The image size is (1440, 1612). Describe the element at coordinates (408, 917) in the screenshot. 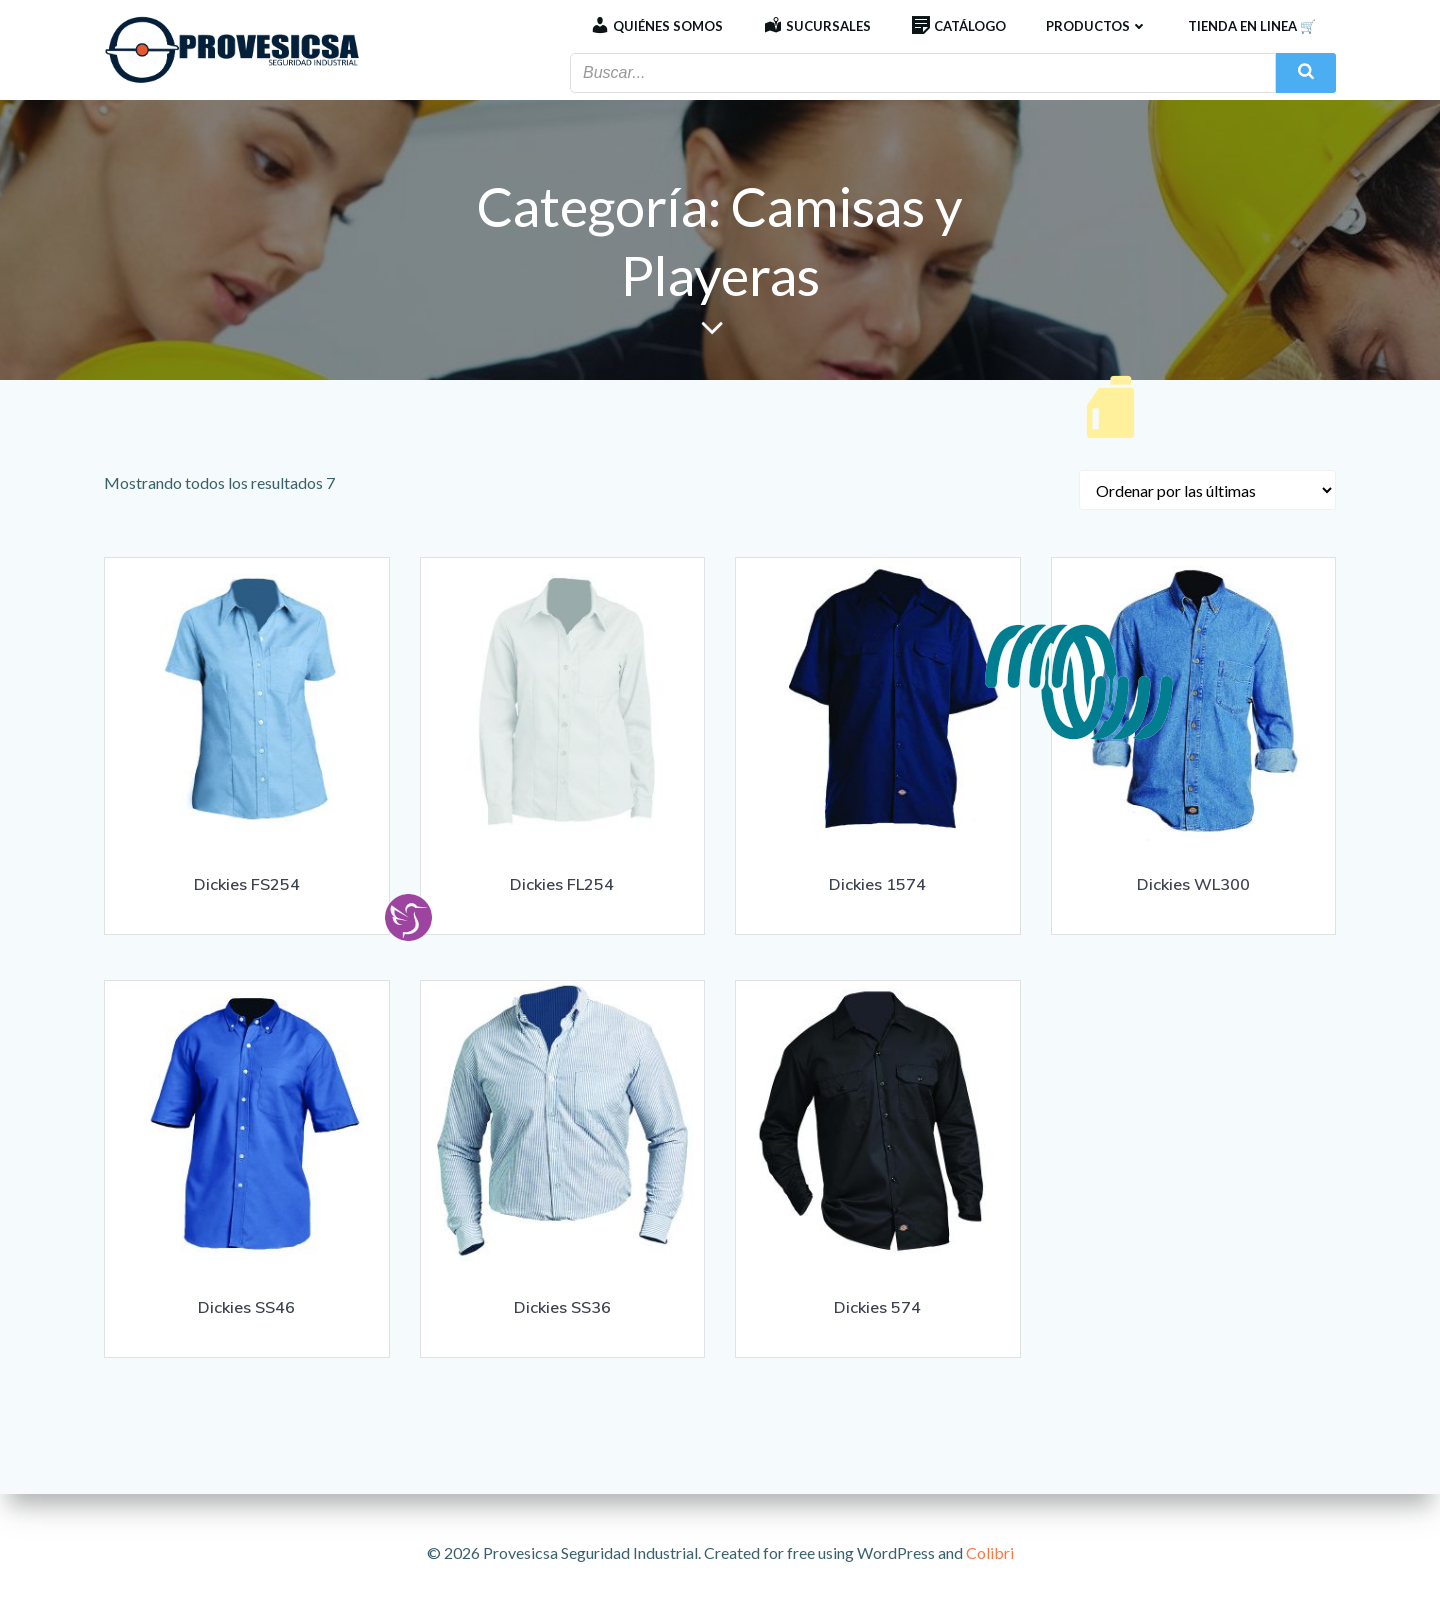

I see `lubuntu linux distribution logo` at that location.